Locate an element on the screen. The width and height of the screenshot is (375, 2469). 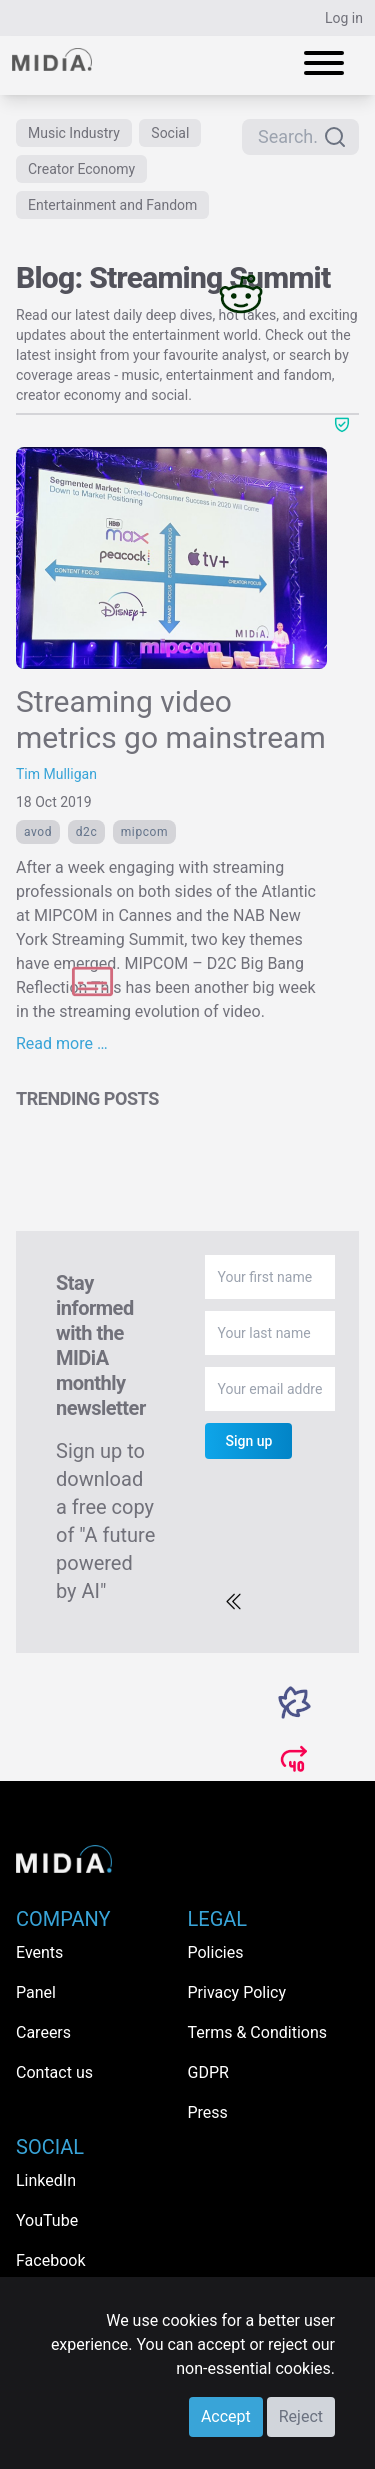
indicates verified security or protection status is located at coordinates (342, 424).